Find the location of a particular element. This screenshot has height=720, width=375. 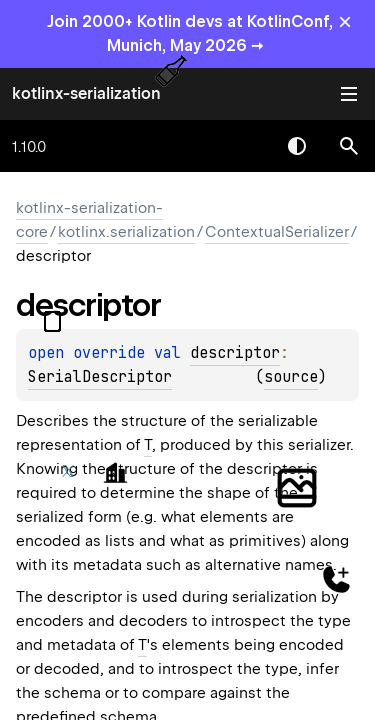

add a new contact is located at coordinates (337, 579).